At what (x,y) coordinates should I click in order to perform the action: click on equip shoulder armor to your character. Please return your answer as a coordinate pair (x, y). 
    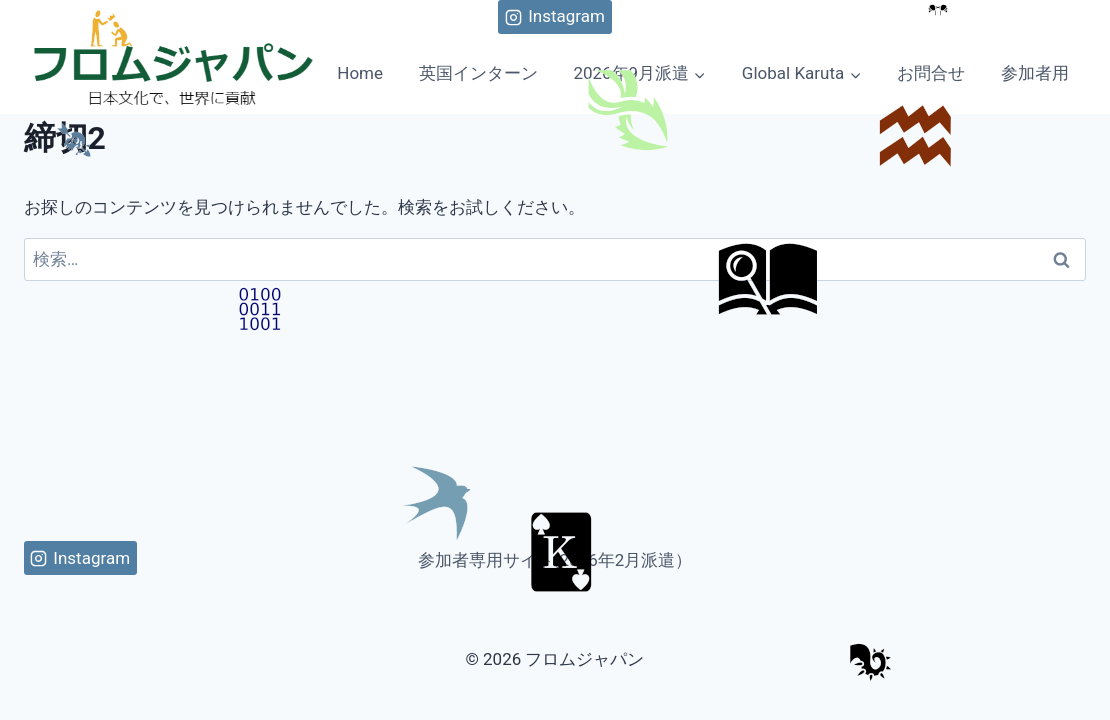
    Looking at the image, I should click on (938, 10).